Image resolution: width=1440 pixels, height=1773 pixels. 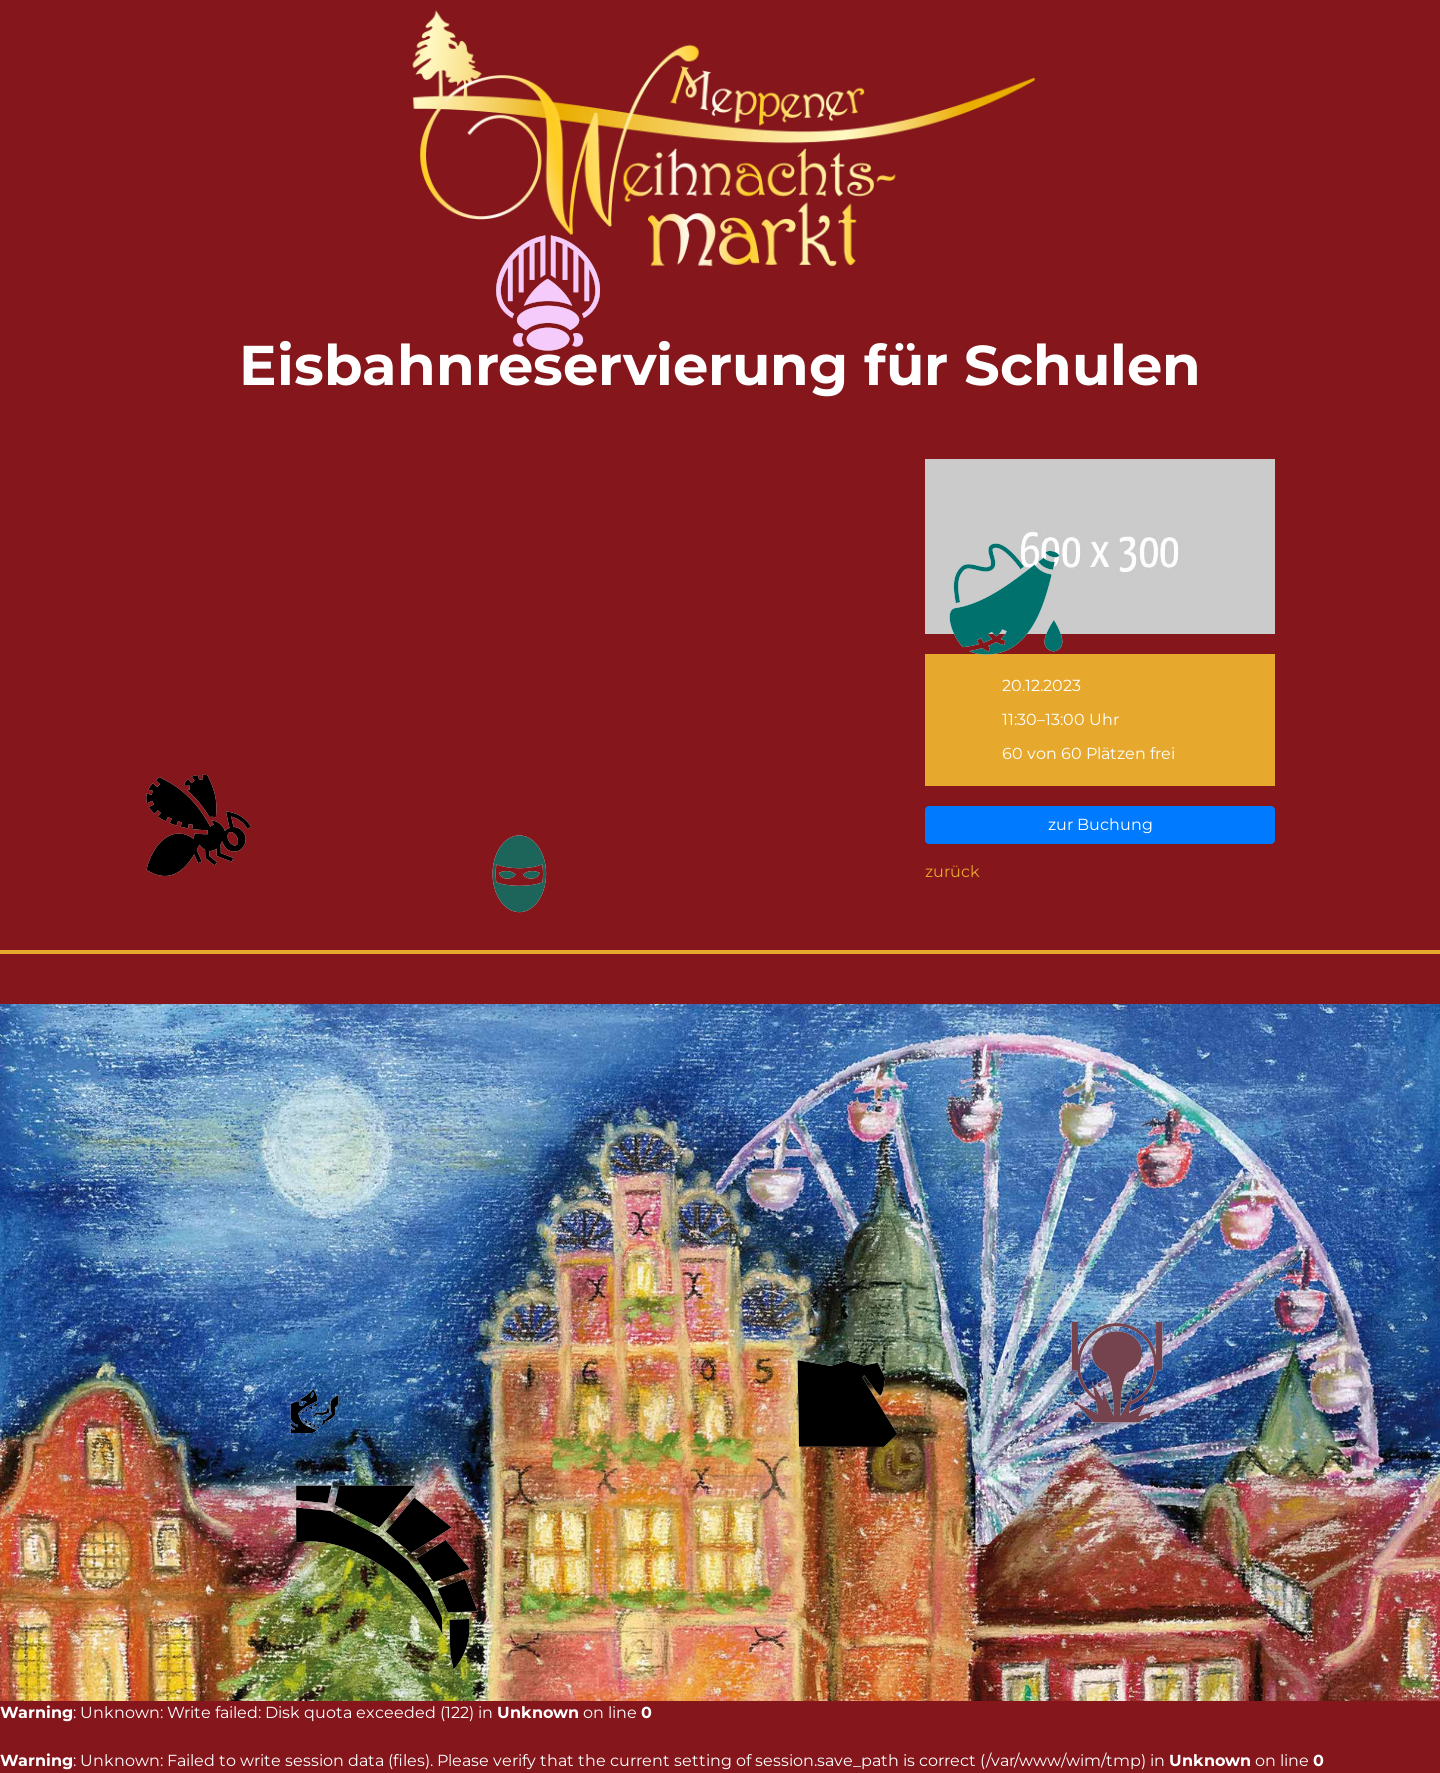 What do you see at coordinates (1006, 599) in the screenshot?
I see `equip or use waterskin item` at bounding box center [1006, 599].